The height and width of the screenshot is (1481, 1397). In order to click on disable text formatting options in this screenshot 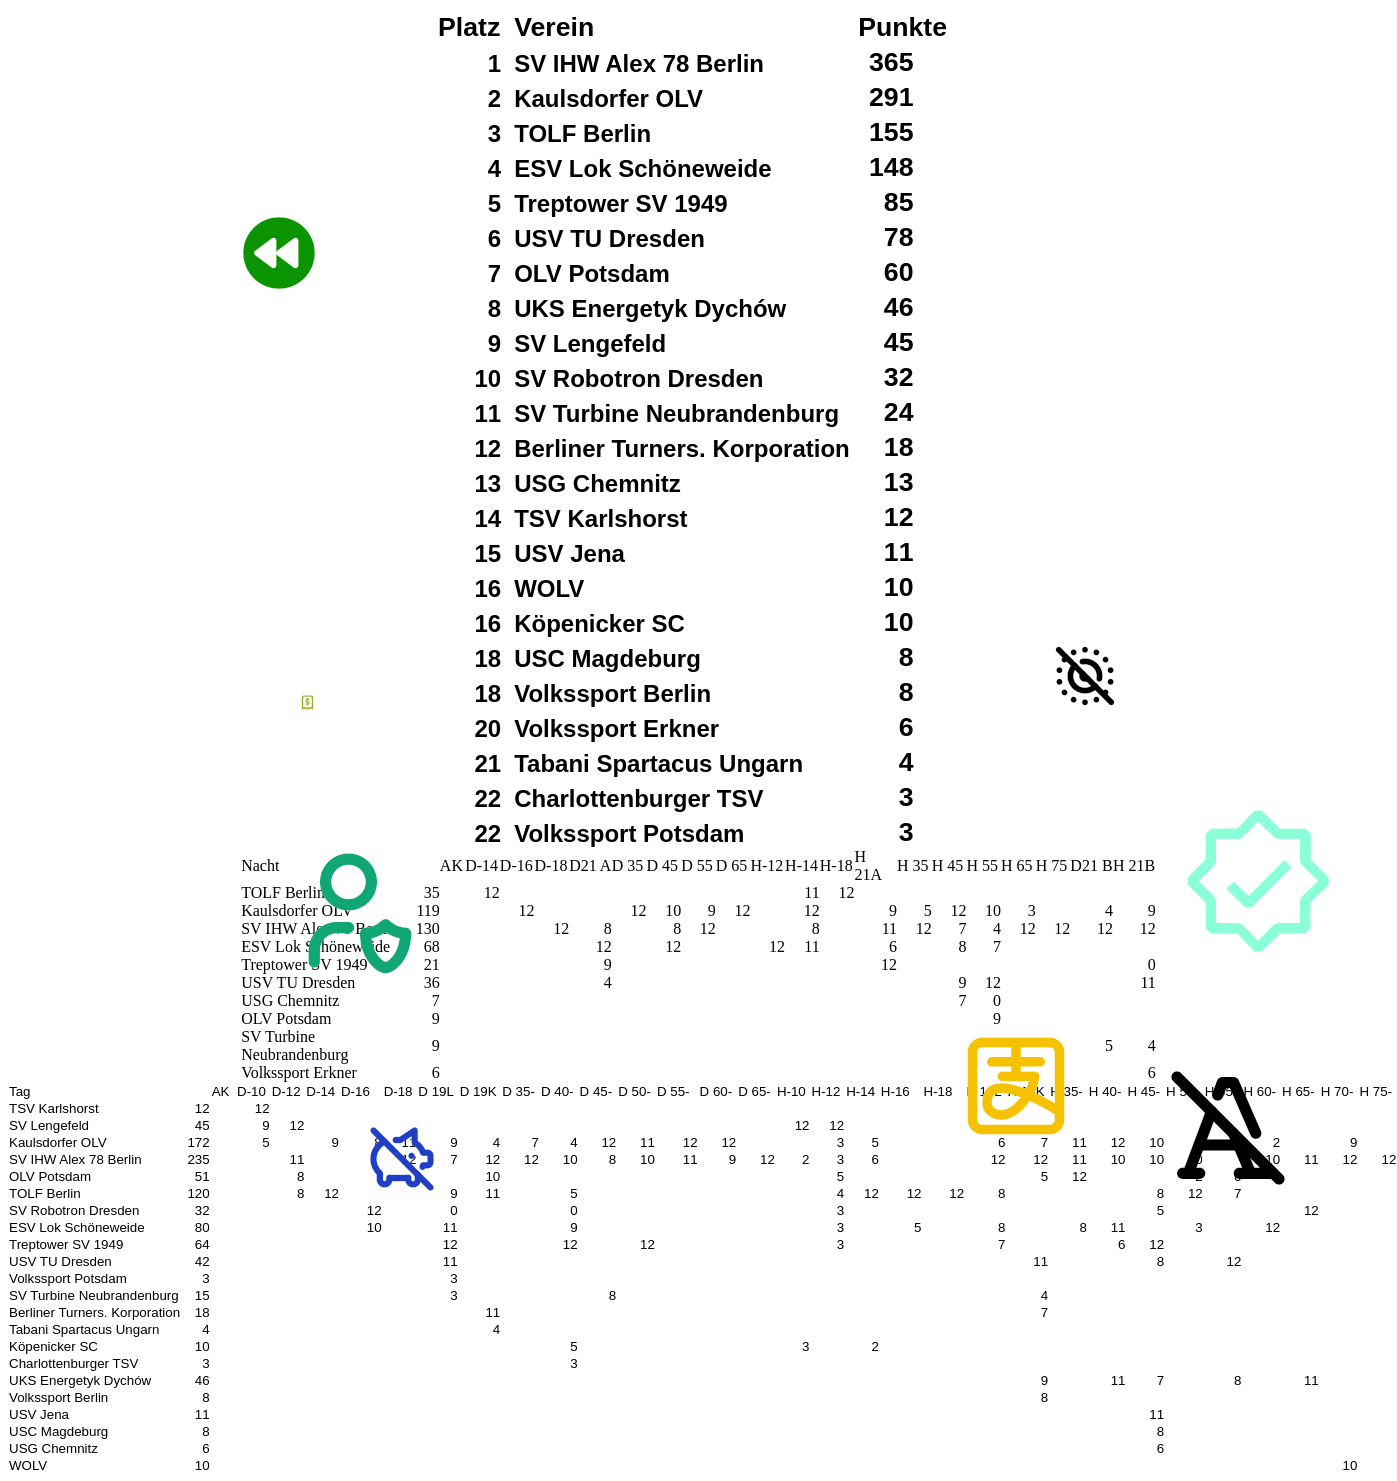, I will do `click(1228, 1128)`.